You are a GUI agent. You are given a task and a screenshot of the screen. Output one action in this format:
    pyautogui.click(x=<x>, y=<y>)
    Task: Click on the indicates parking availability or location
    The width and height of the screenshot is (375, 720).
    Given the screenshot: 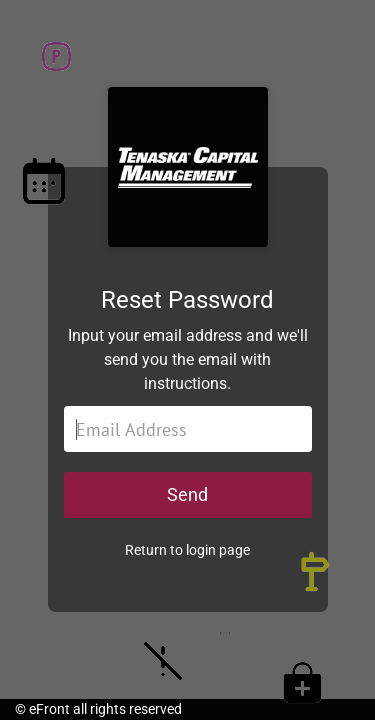 What is the action you would take?
    pyautogui.click(x=56, y=56)
    